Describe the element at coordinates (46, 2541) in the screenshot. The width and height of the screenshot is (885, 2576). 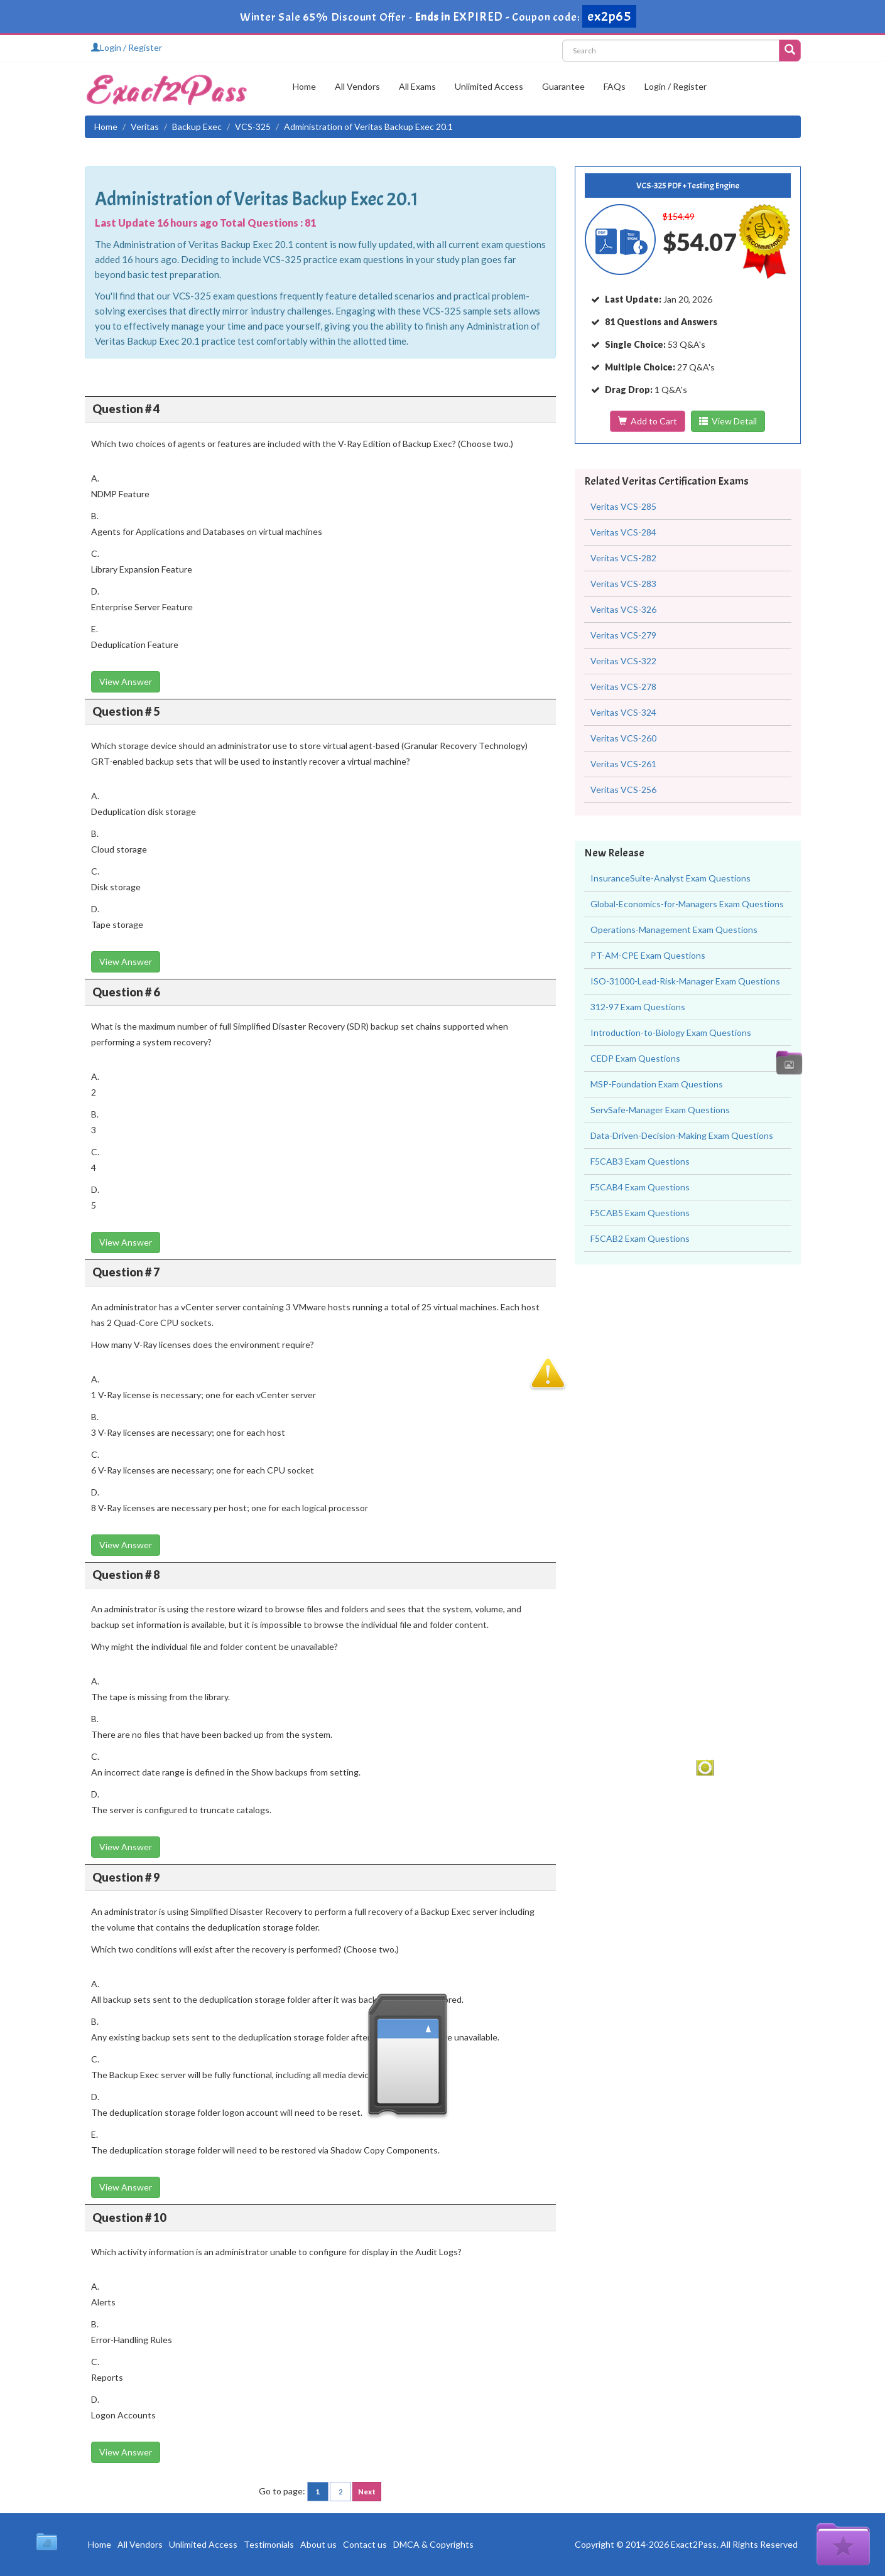
I see `open Affinity Designer project files folder` at that location.